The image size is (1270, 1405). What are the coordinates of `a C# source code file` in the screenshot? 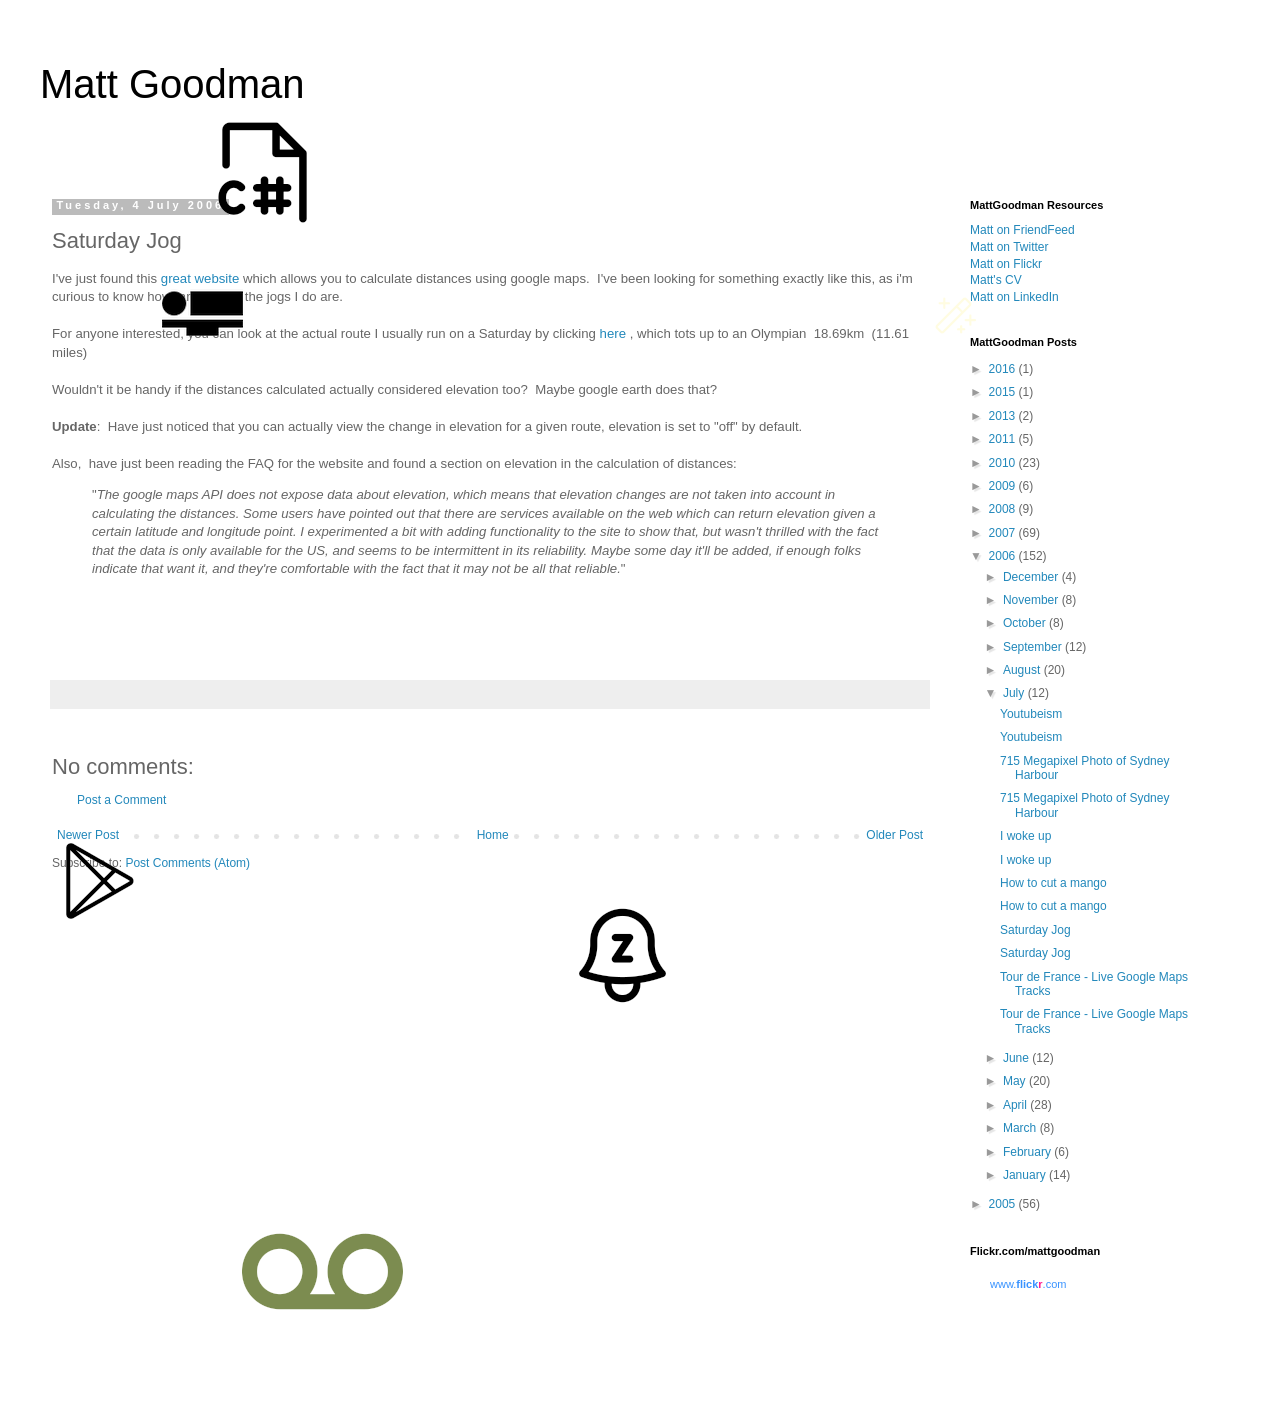 It's located at (264, 172).